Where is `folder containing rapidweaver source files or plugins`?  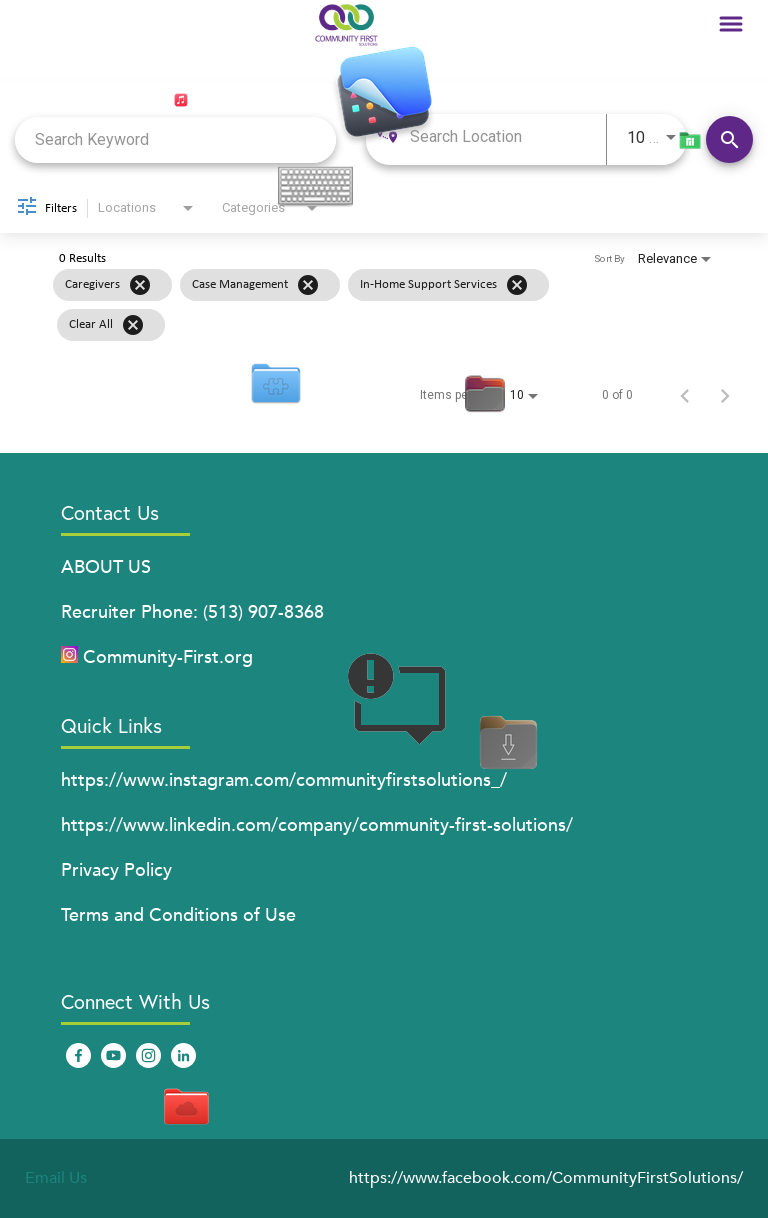
folder containing rapidweaver source files or plugins is located at coordinates (276, 383).